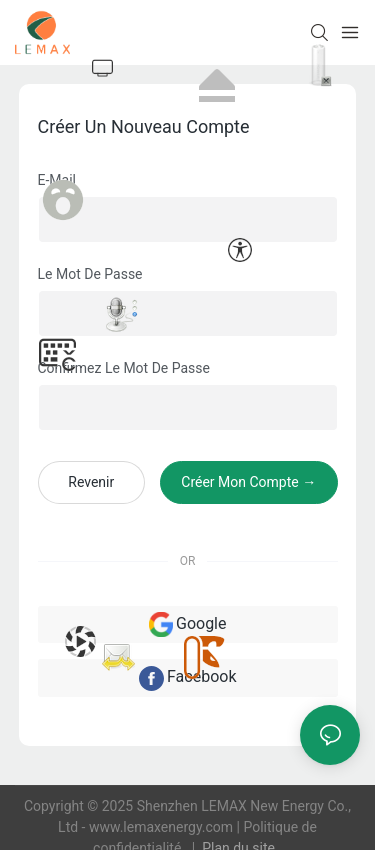 This screenshot has width=375, height=850. What do you see at coordinates (57, 352) in the screenshot?
I see `open on-screen keyboard settings` at bounding box center [57, 352].